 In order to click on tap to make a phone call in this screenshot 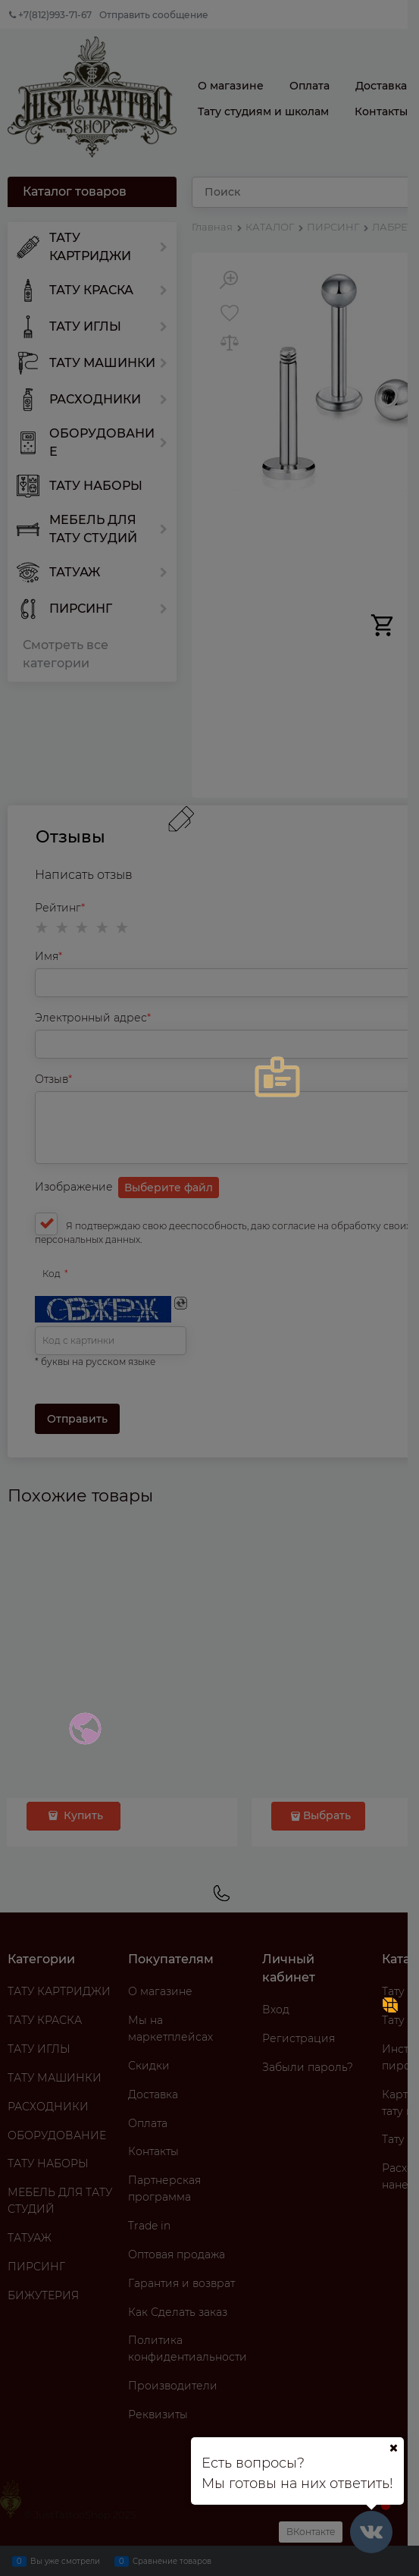, I will do `click(221, 1894)`.